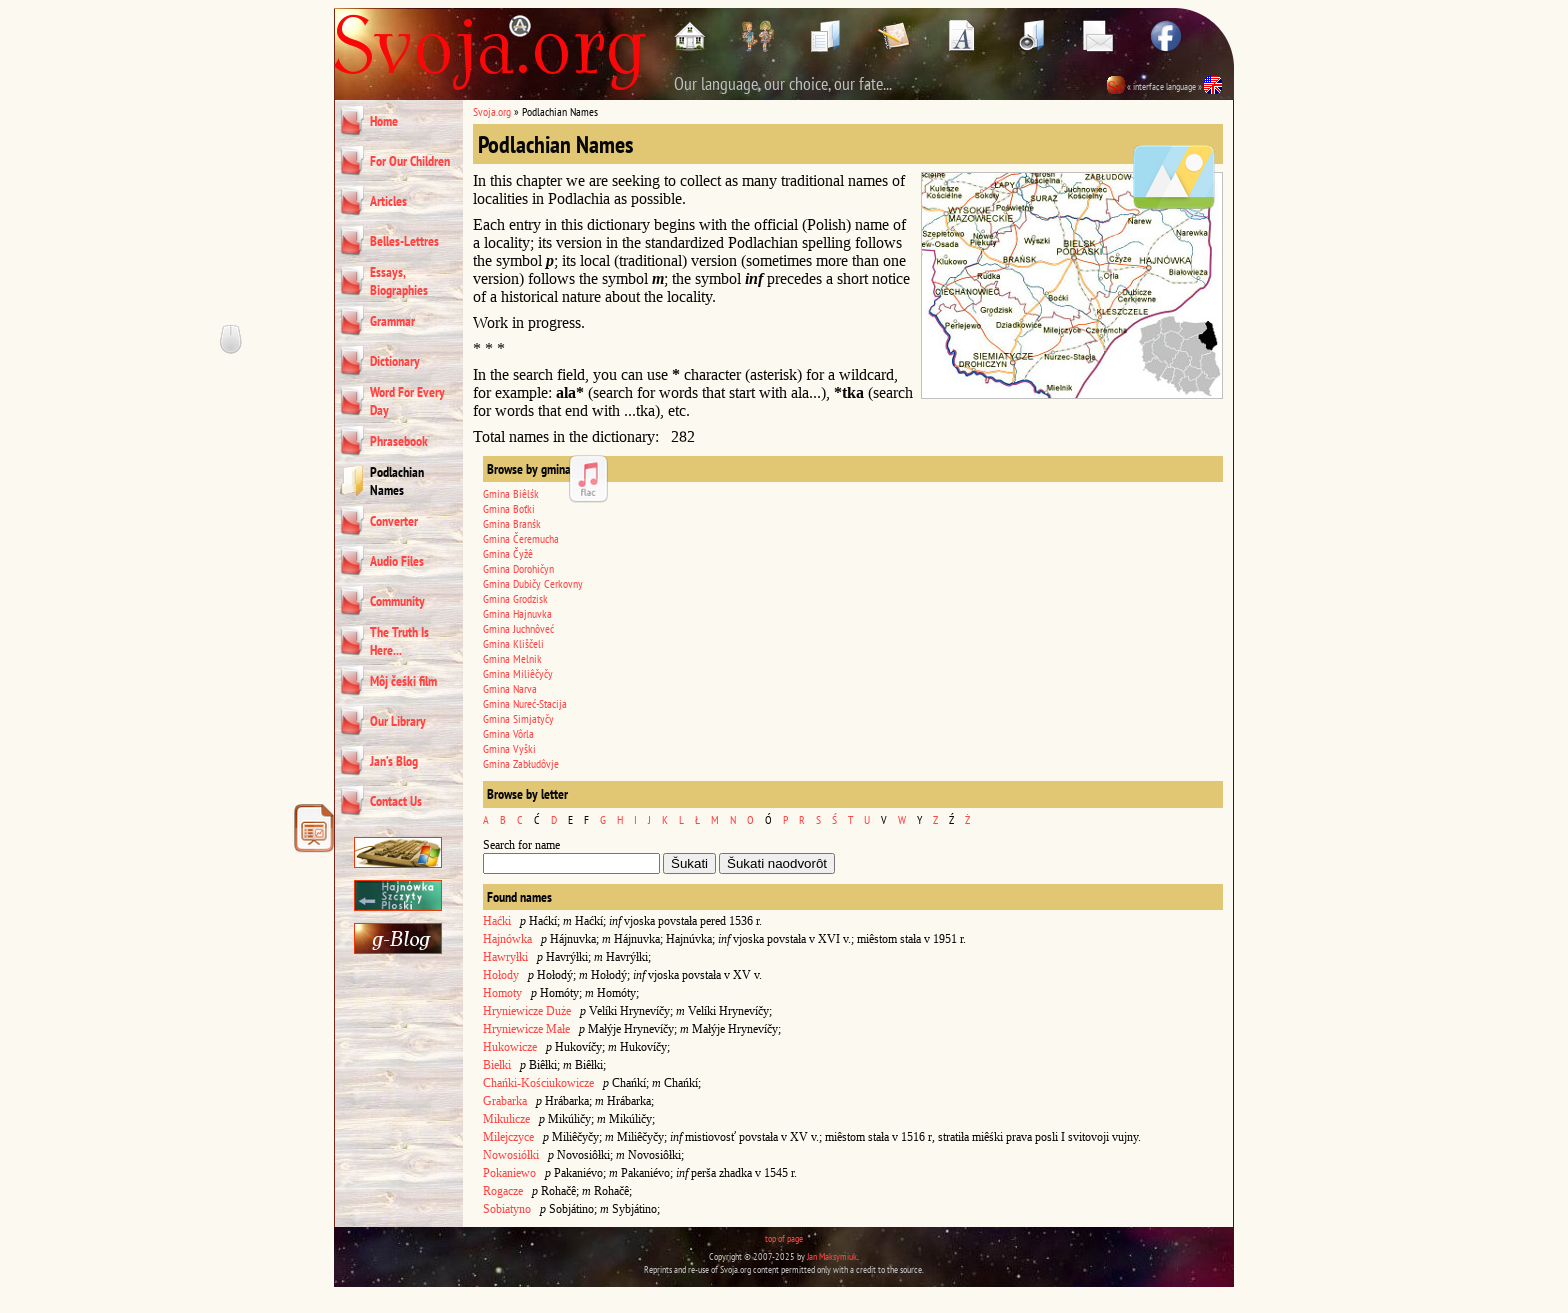  I want to click on check for and install system software updates, so click(520, 26).